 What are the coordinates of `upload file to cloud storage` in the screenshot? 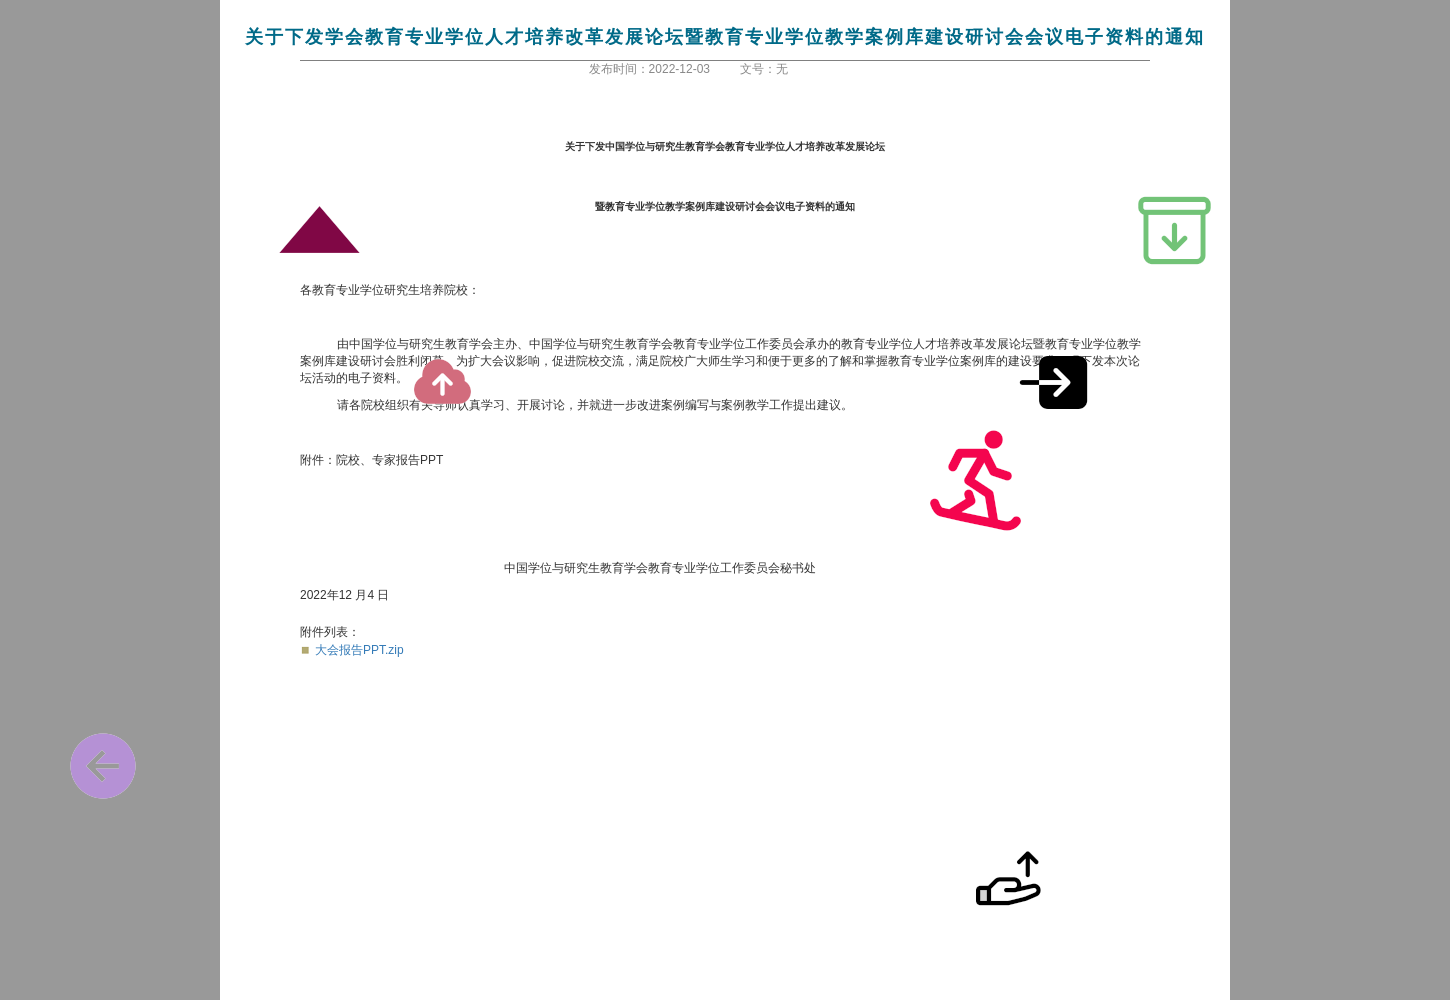 It's located at (442, 381).